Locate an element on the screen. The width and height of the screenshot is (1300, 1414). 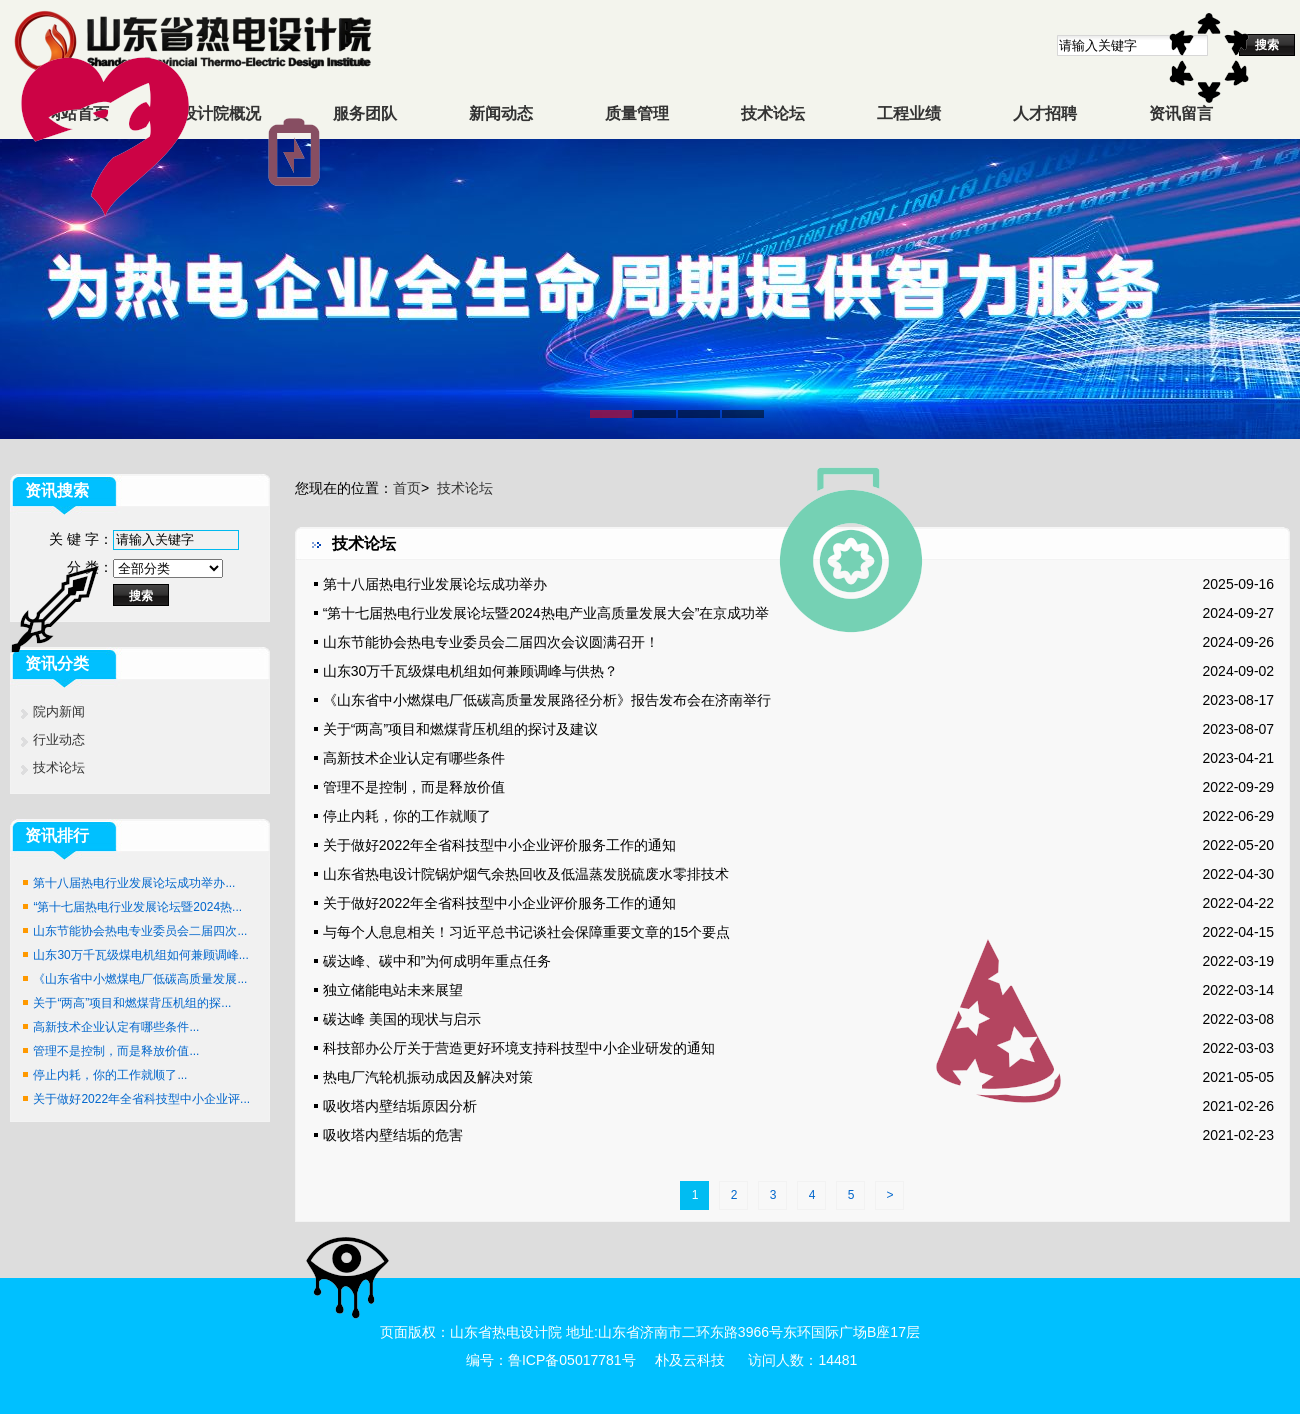
view battery status or power level is located at coordinates (294, 152).